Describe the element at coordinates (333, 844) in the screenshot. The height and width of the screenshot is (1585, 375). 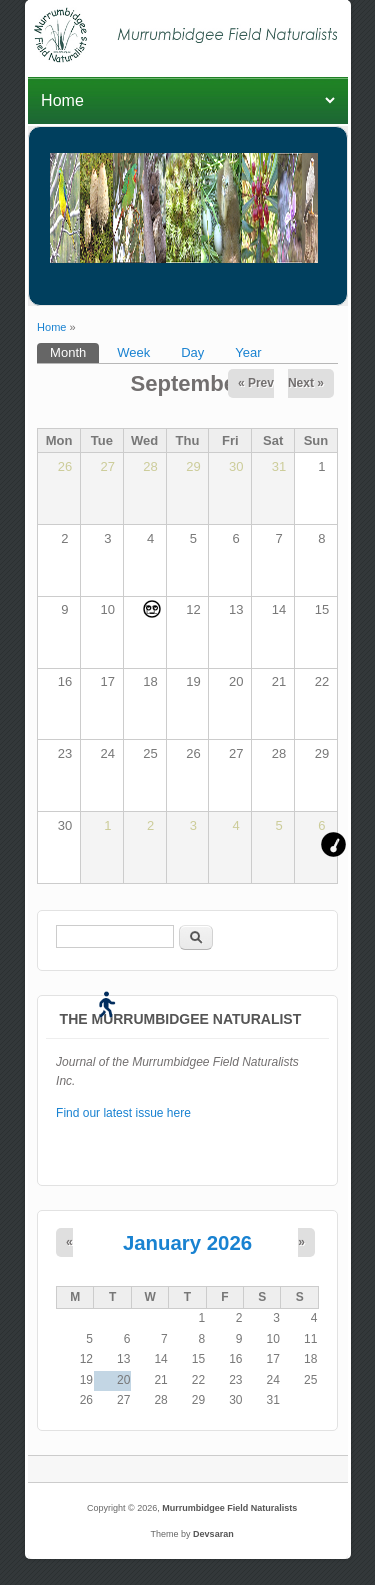
I see `view system performance or speed metrics` at that location.